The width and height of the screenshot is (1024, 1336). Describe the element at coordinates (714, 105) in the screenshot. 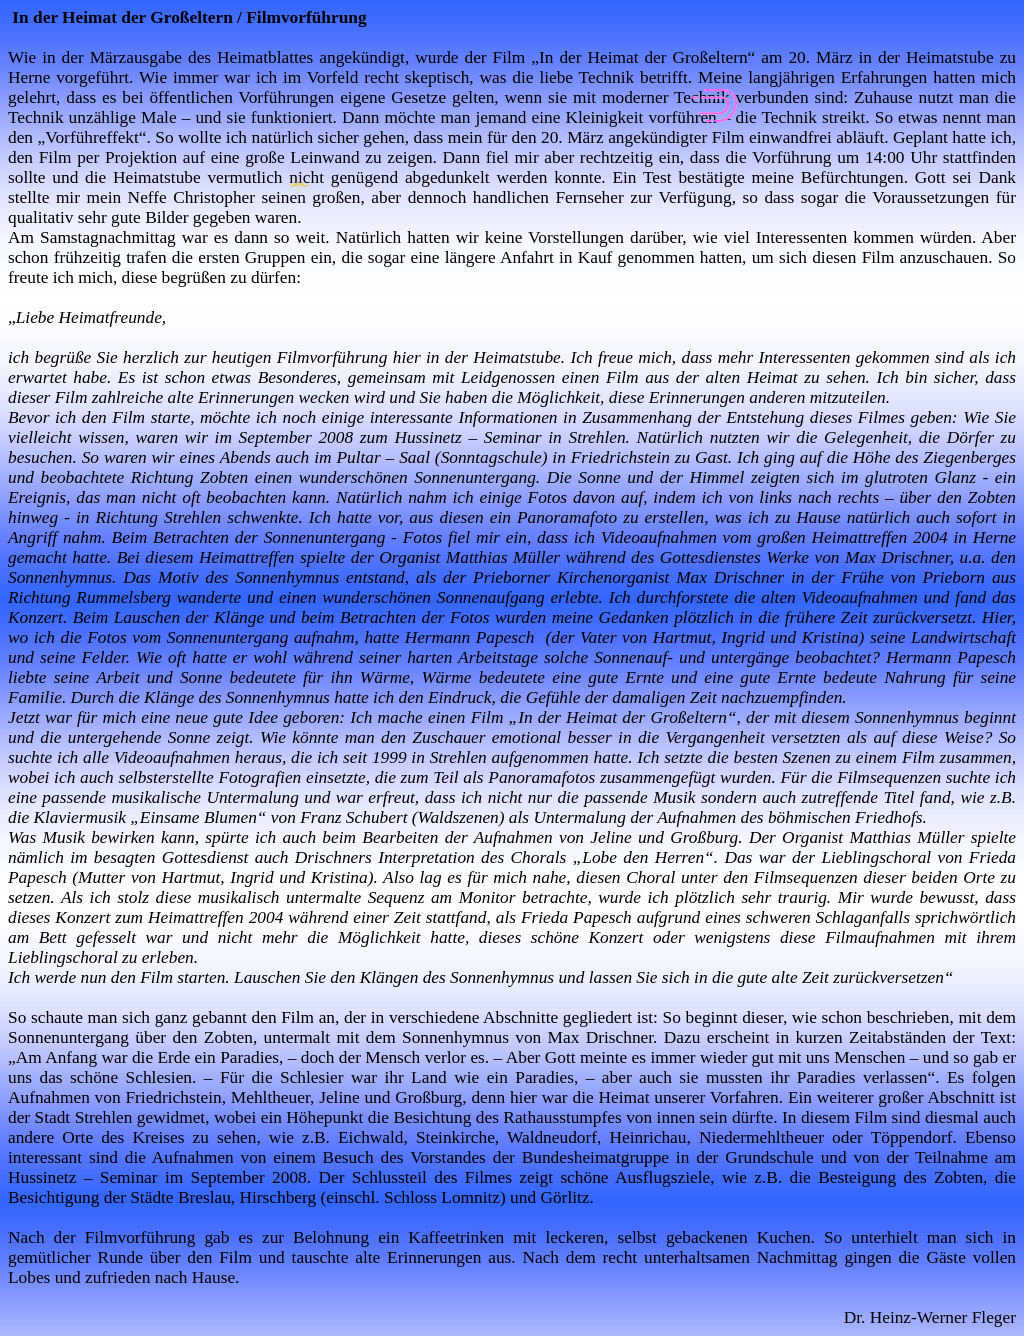

I see `apache druid logo` at that location.